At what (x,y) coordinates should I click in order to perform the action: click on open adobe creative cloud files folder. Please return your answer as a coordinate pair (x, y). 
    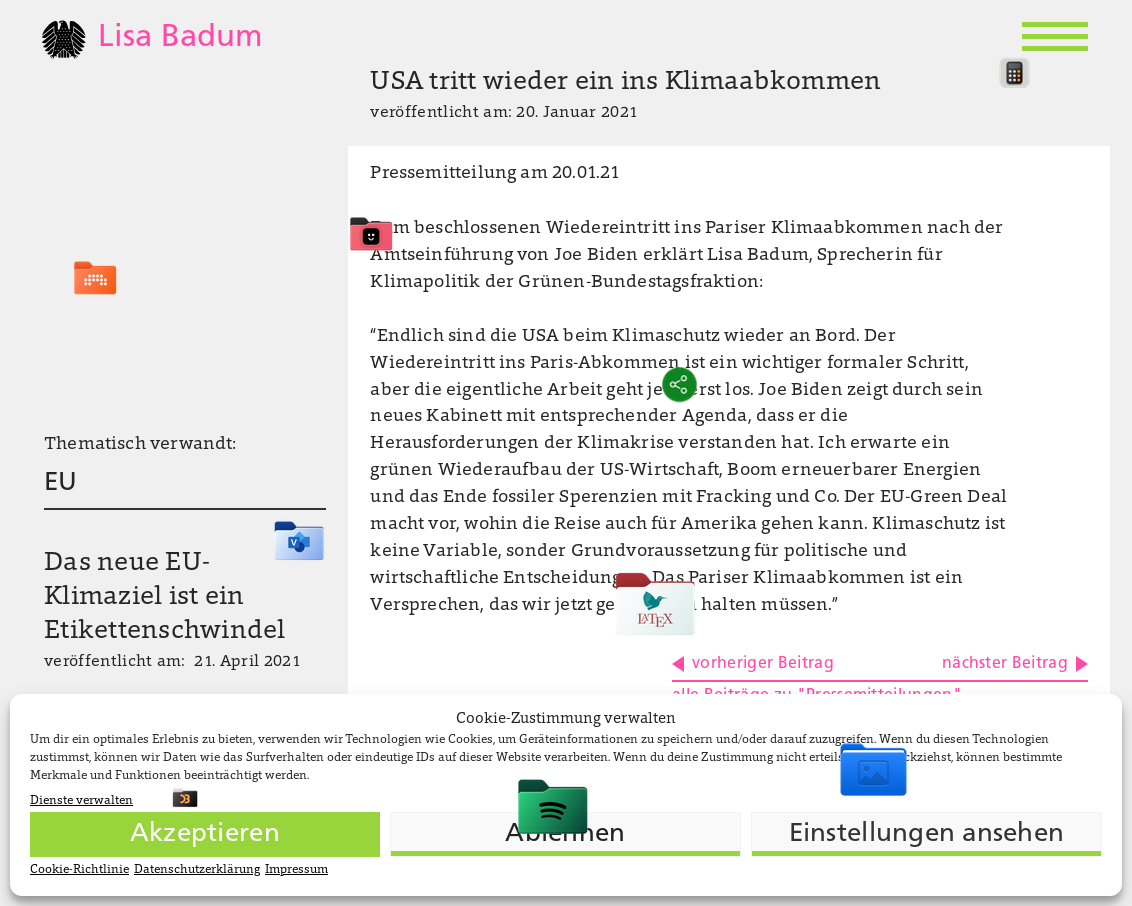
    Looking at the image, I should click on (371, 235).